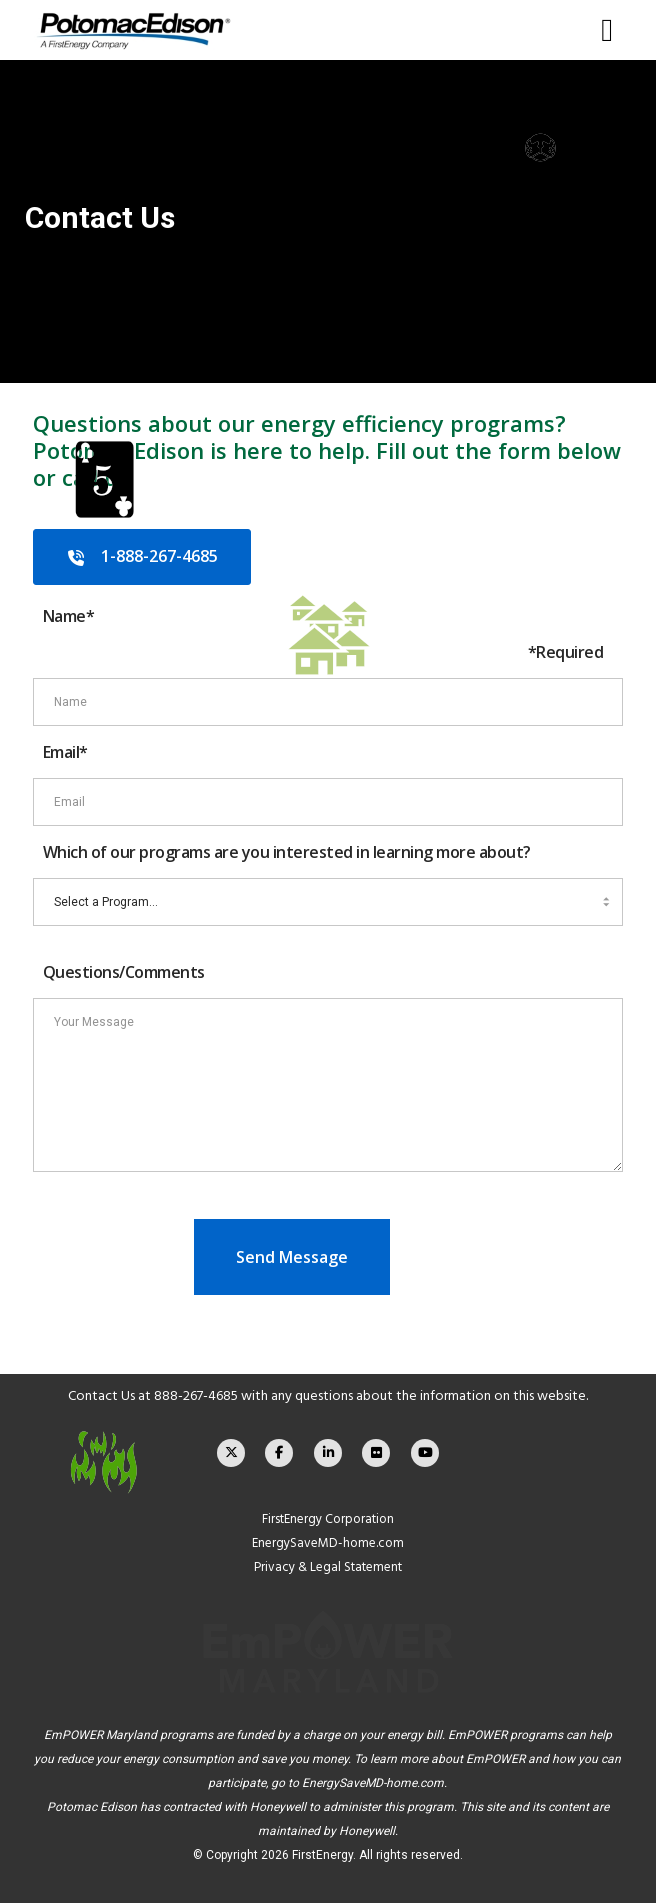  What do you see at coordinates (104, 479) in the screenshot?
I see `five of clubs playing card` at bounding box center [104, 479].